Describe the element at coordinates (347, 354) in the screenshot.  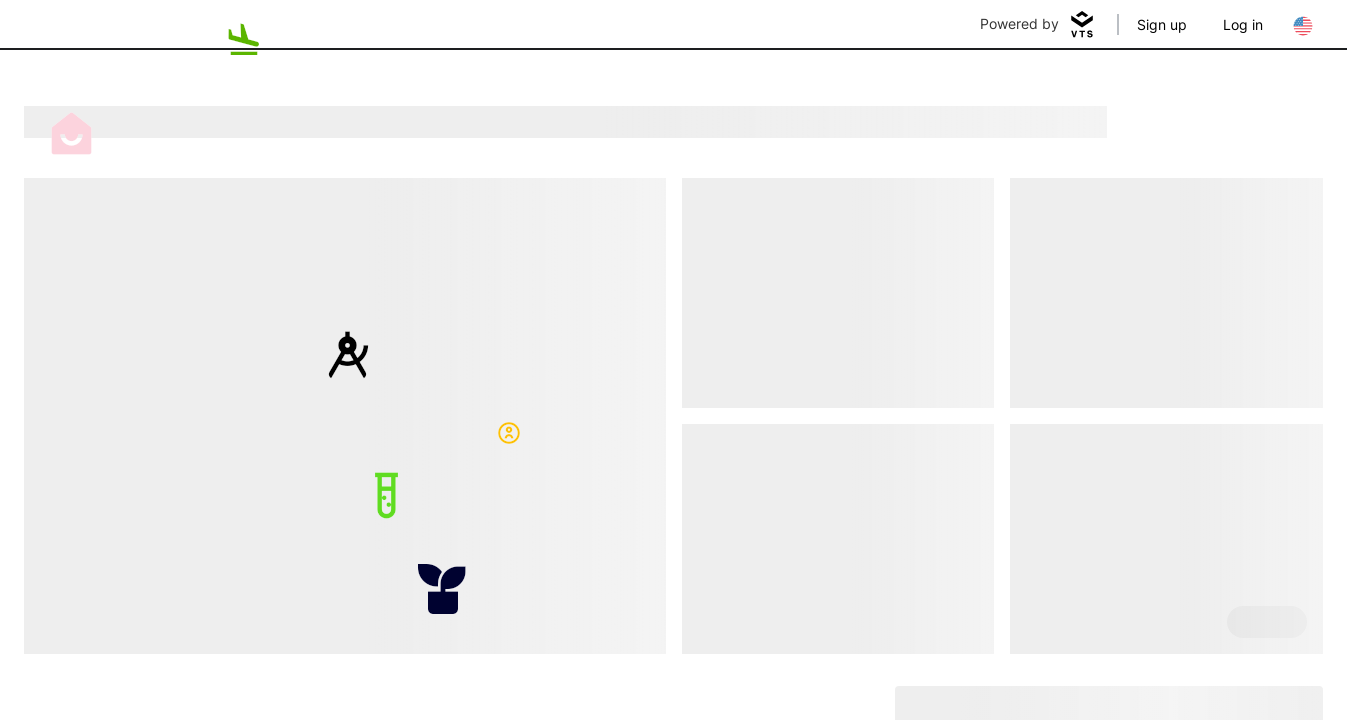
I see `access precision drawing or design tools` at that location.